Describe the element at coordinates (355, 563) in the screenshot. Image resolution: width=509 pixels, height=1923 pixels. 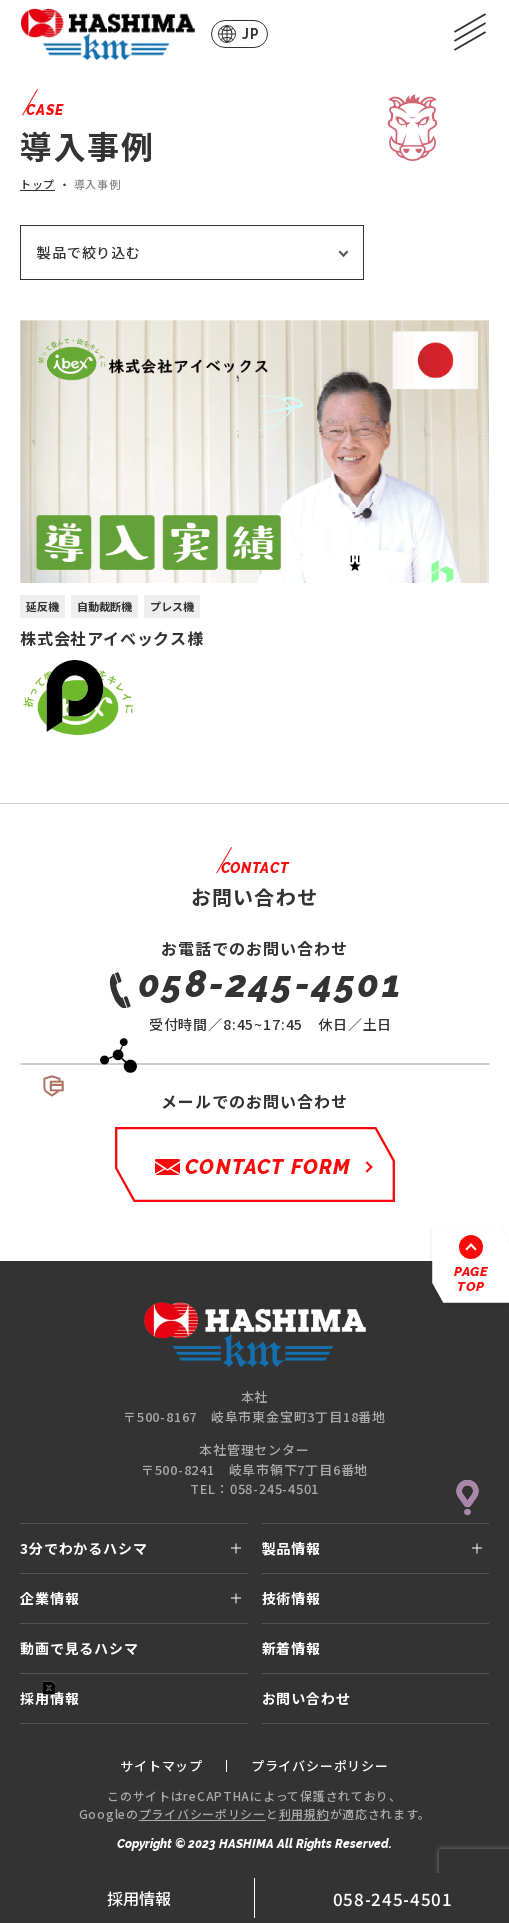
I see `indicates an achievement or award earned` at that location.